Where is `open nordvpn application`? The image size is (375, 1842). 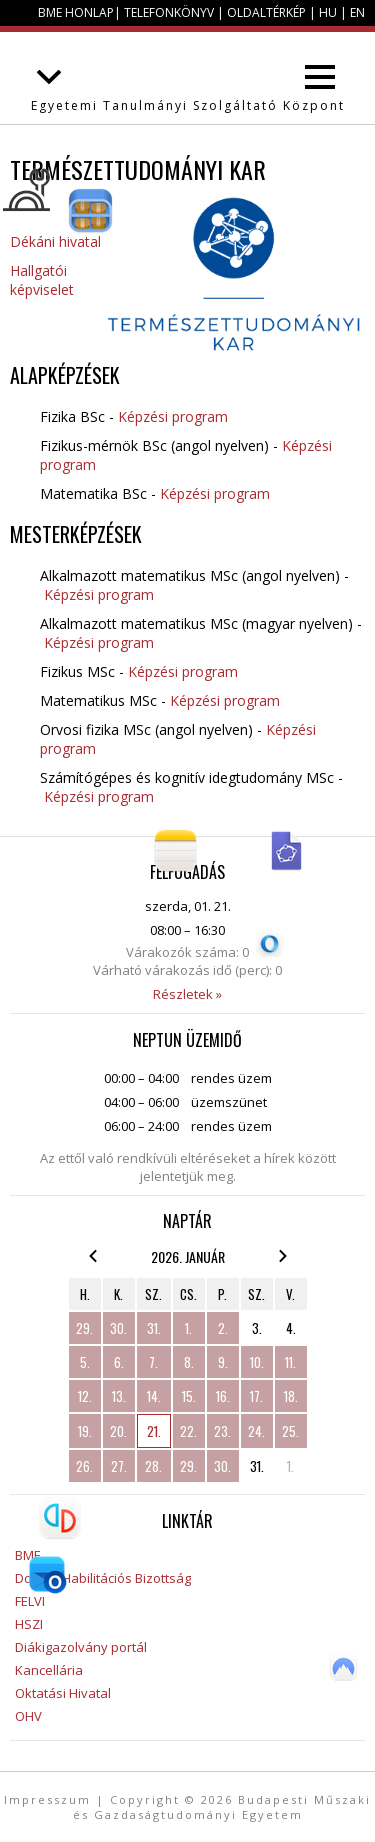 open nordvpn application is located at coordinates (343, 1666).